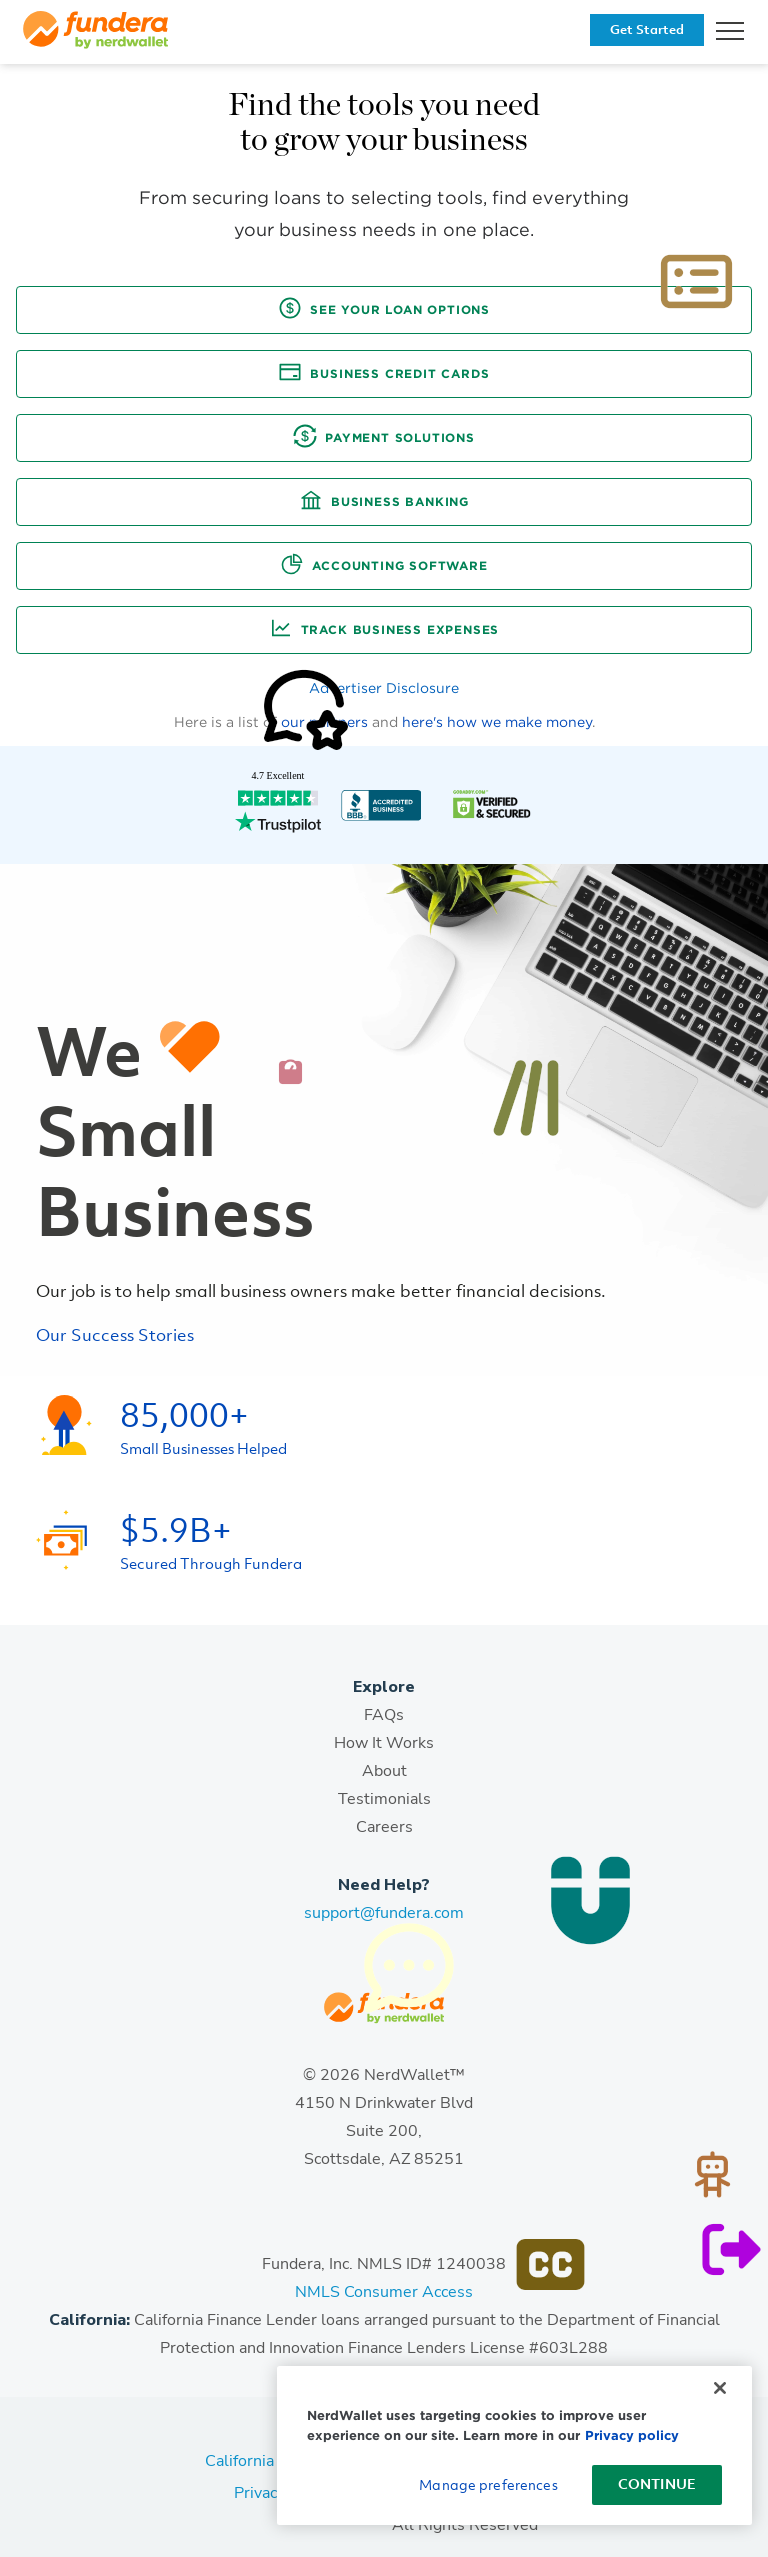 The height and width of the screenshot is (2557, 768). What do you see at coordinates (290, 1072) in the screenshot?
I see `view weight or body measurements` at bounding box center [290, 1072].